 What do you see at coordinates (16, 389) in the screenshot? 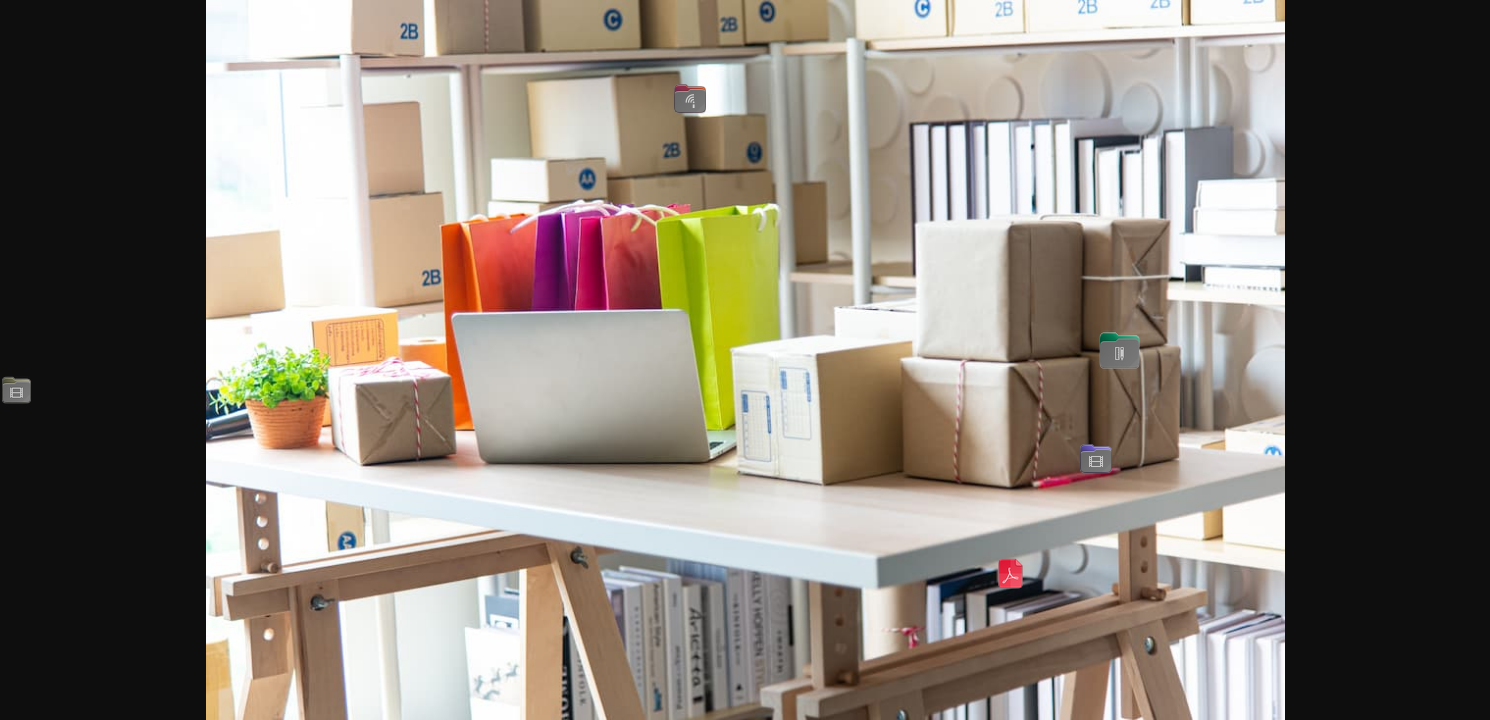
I see `open videos folder` at bounding box center [16, 389].